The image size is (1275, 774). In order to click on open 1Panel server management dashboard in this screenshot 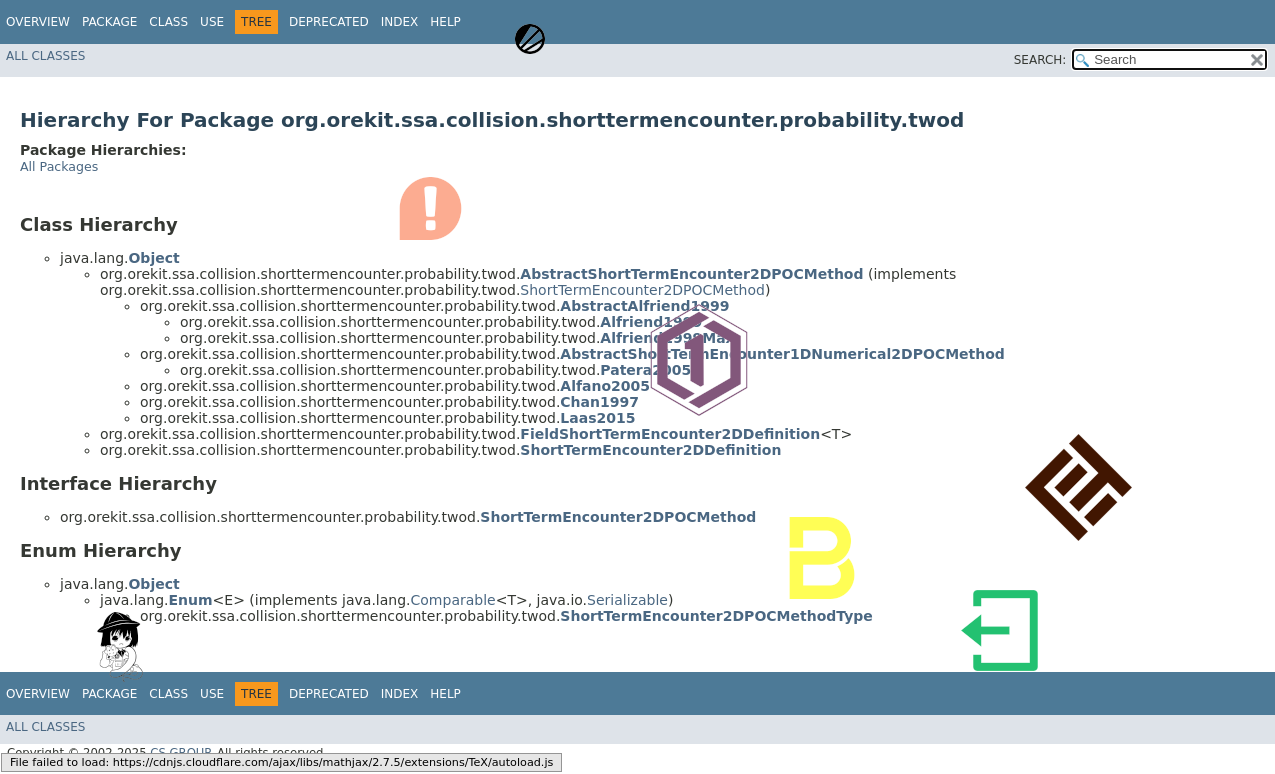, I will do `click(699, 360)`.